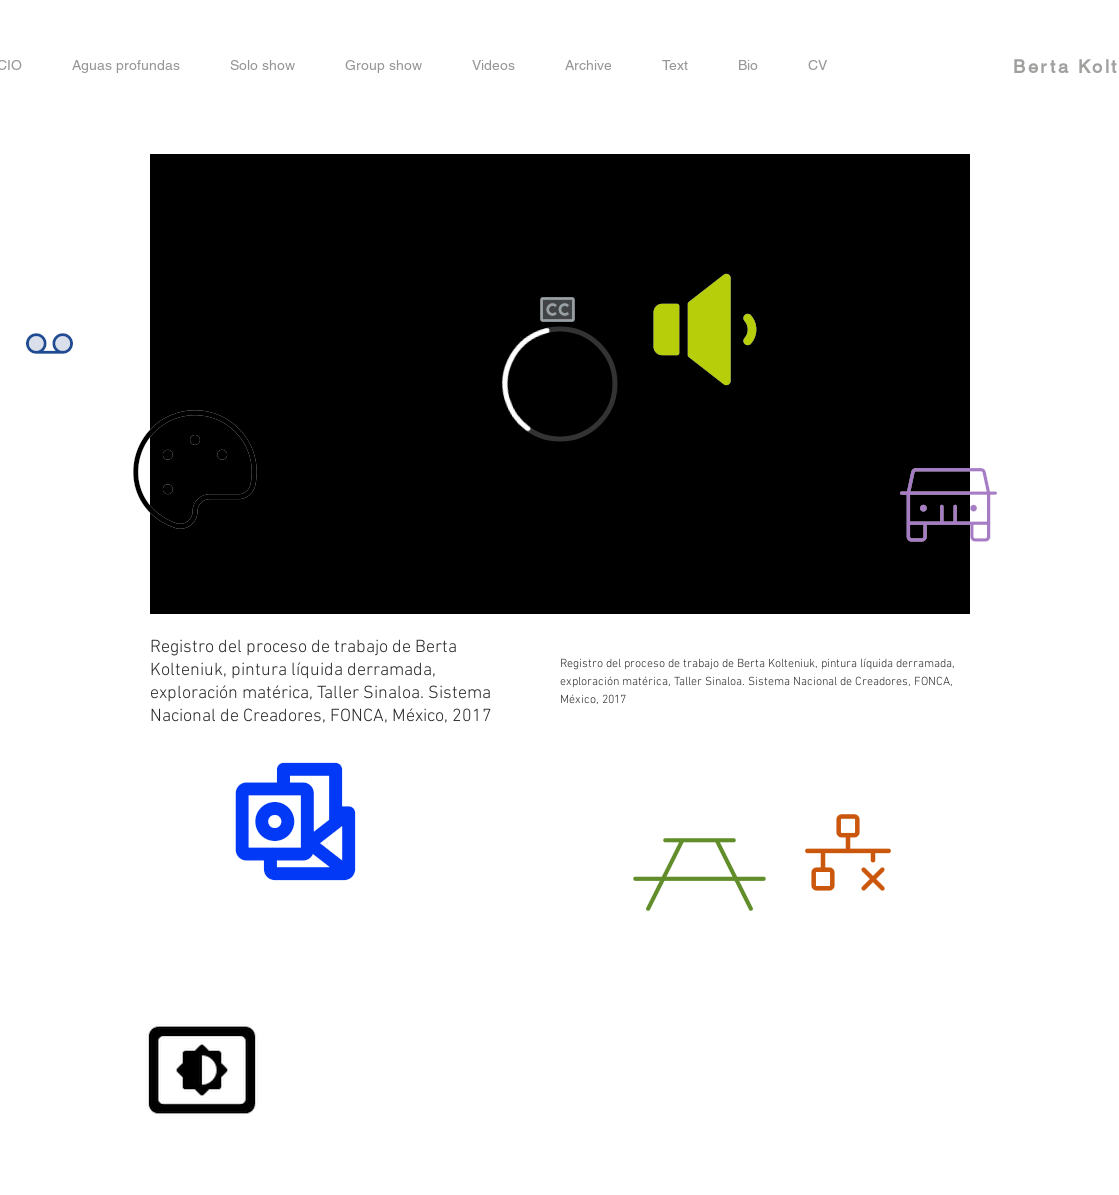  Describe the element at coordinates (713, 329) in the screenshot. I see `adjust volume to low level` at that location.